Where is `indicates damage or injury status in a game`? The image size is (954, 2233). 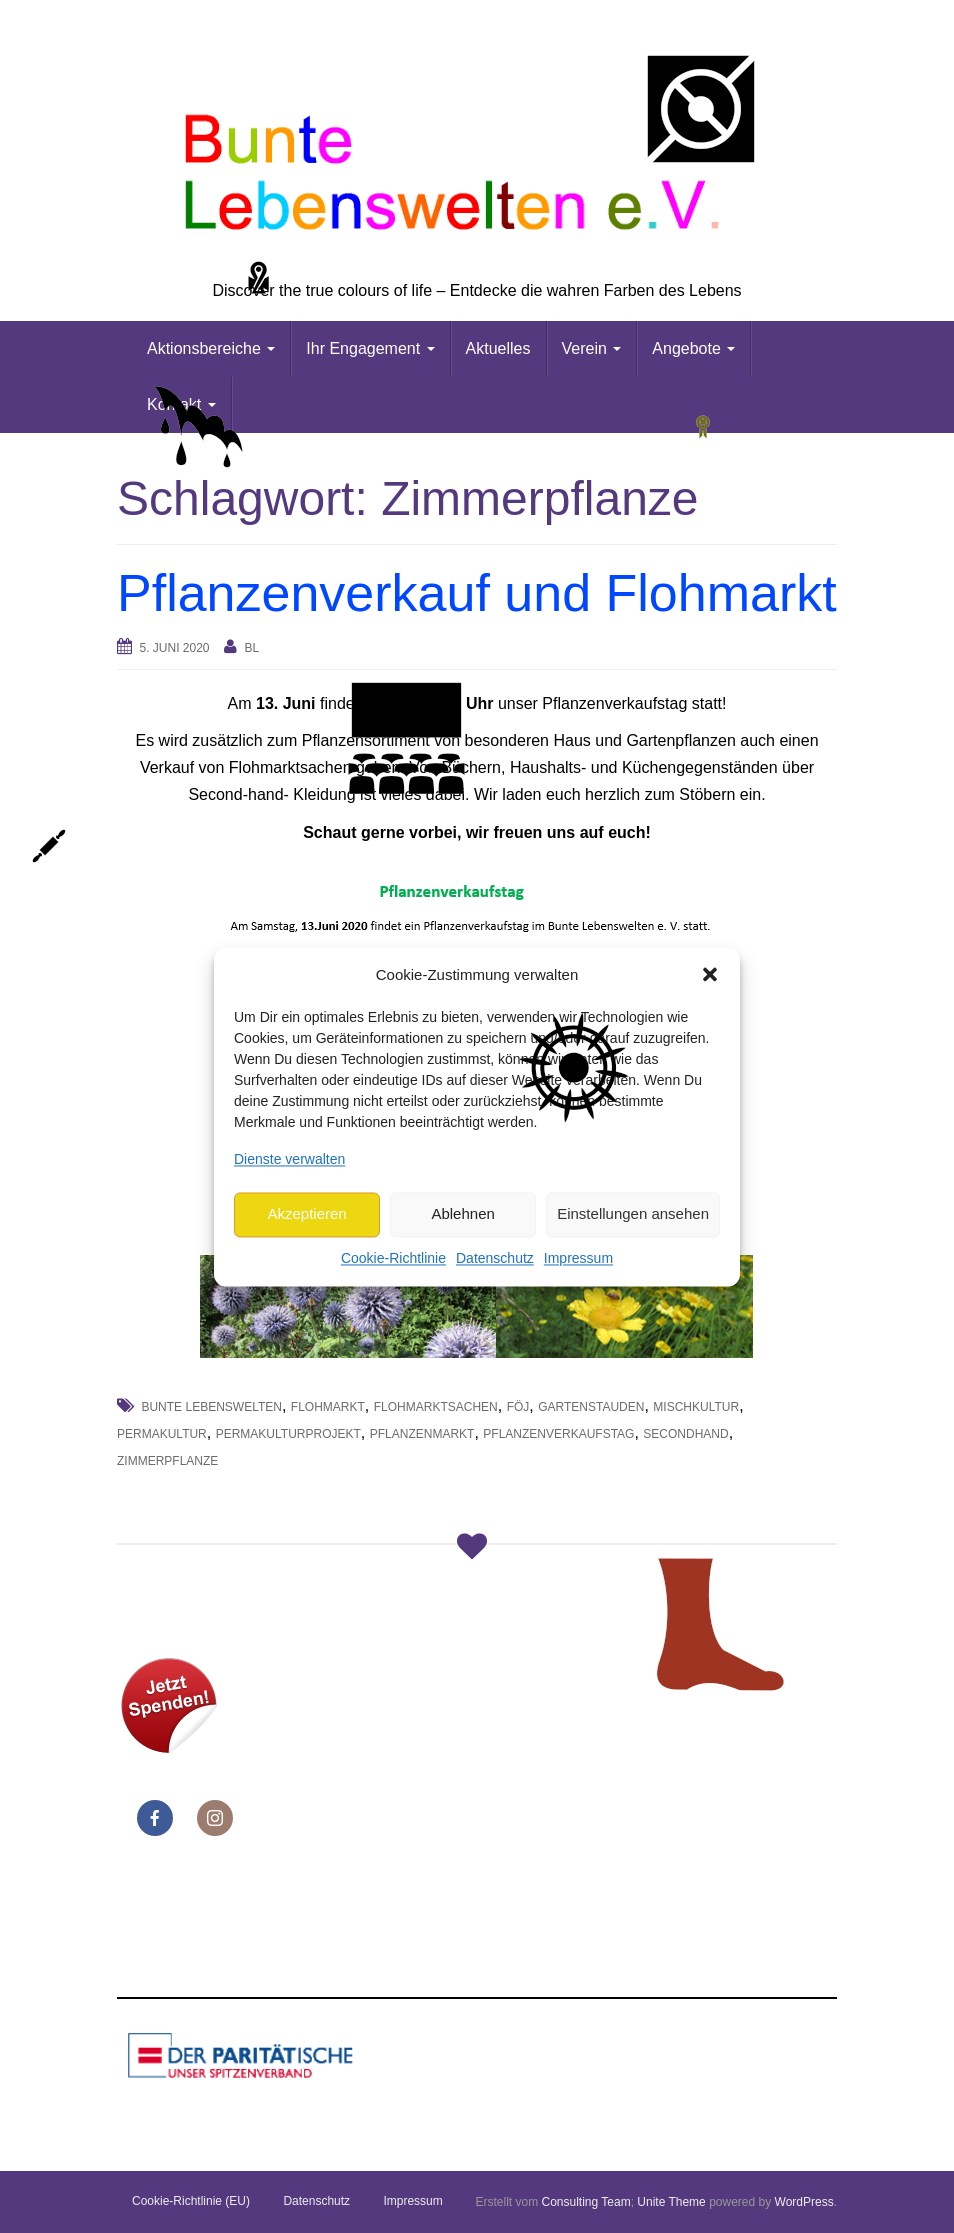
indicates damage or injury status in a game is located at coordinates (198, 429).